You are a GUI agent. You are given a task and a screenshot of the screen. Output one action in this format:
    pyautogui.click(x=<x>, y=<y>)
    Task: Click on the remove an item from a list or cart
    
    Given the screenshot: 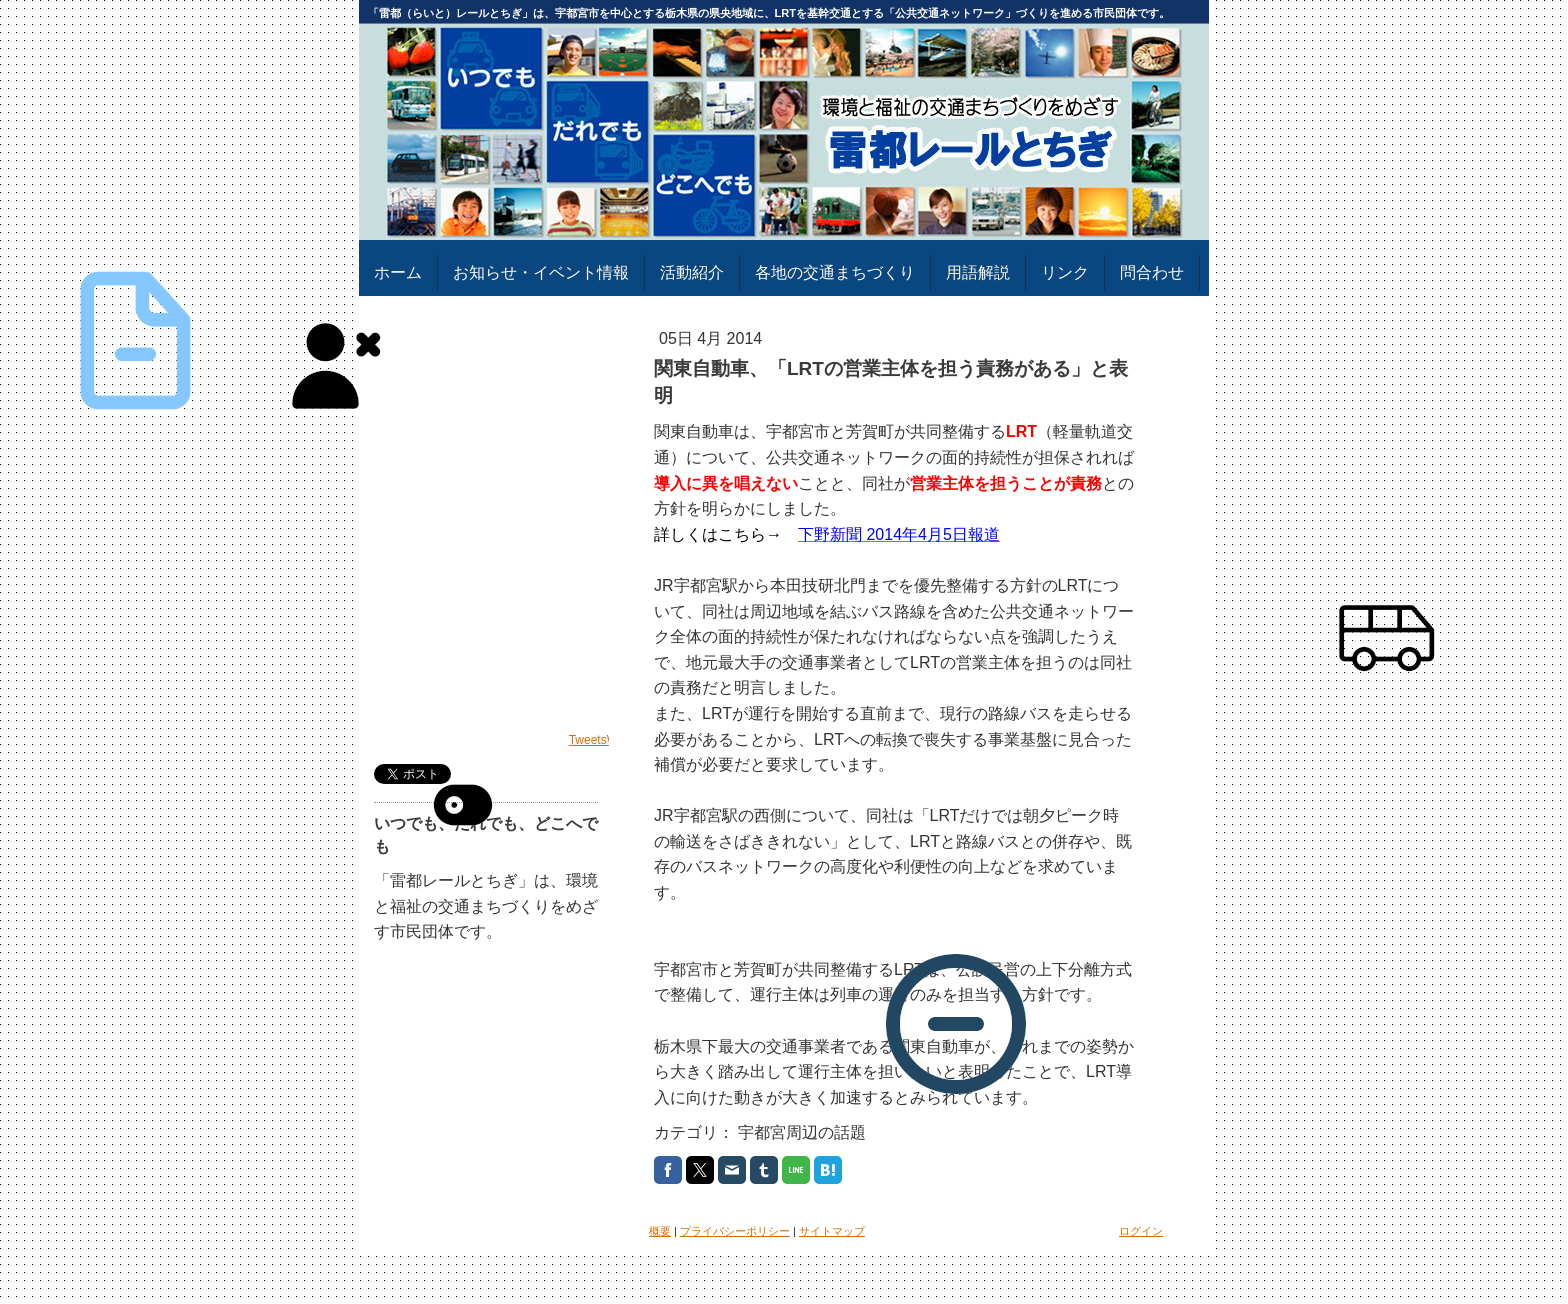 What is the action you would take?
    pyautogui.click(x=956, y=1024)
    